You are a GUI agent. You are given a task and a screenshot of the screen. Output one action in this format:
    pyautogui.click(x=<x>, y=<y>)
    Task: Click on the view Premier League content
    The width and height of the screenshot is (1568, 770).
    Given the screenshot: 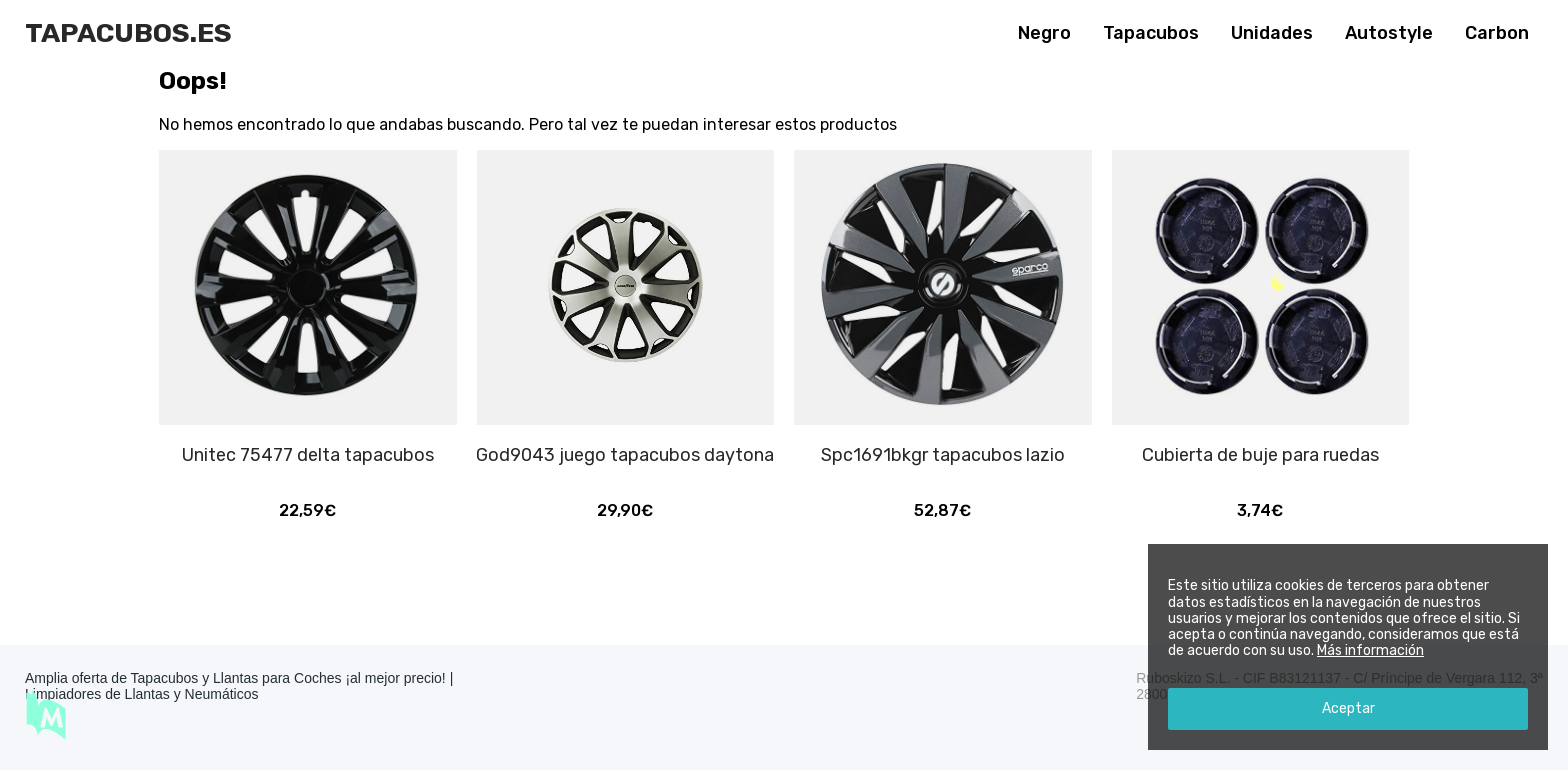 What is the action you would take?
    pyautogui.click(x=1277, y=282)
    